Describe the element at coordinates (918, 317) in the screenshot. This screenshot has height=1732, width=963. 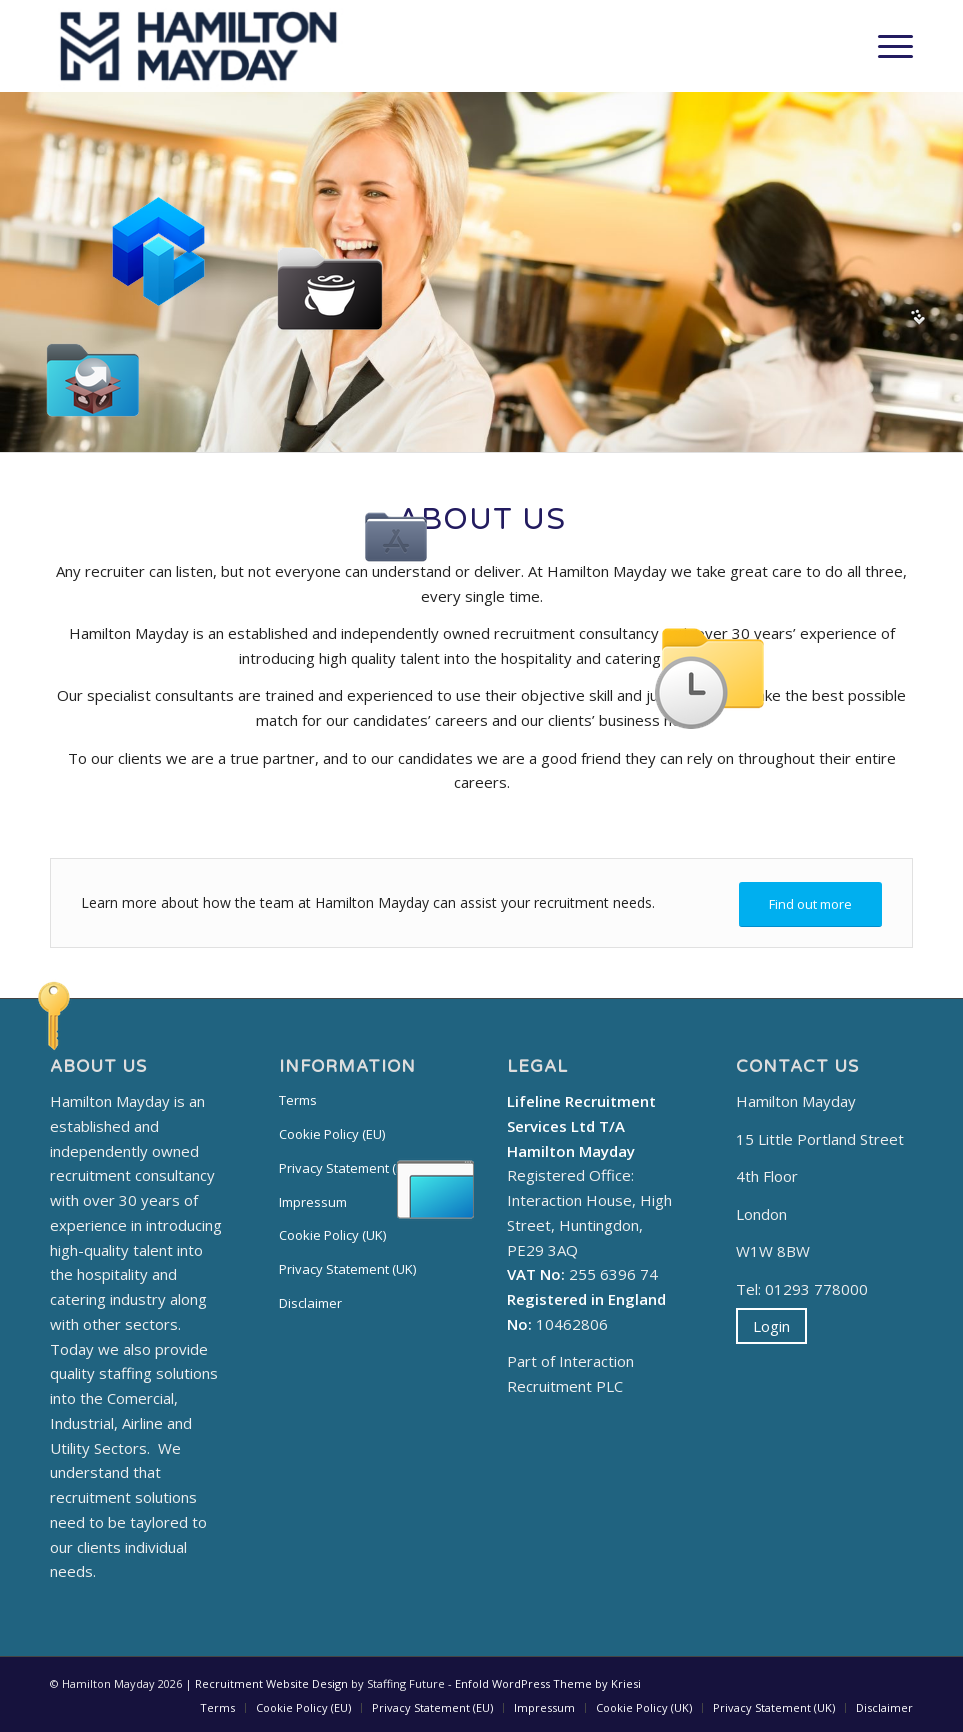
I see `jump to a specific location or section` at that location.